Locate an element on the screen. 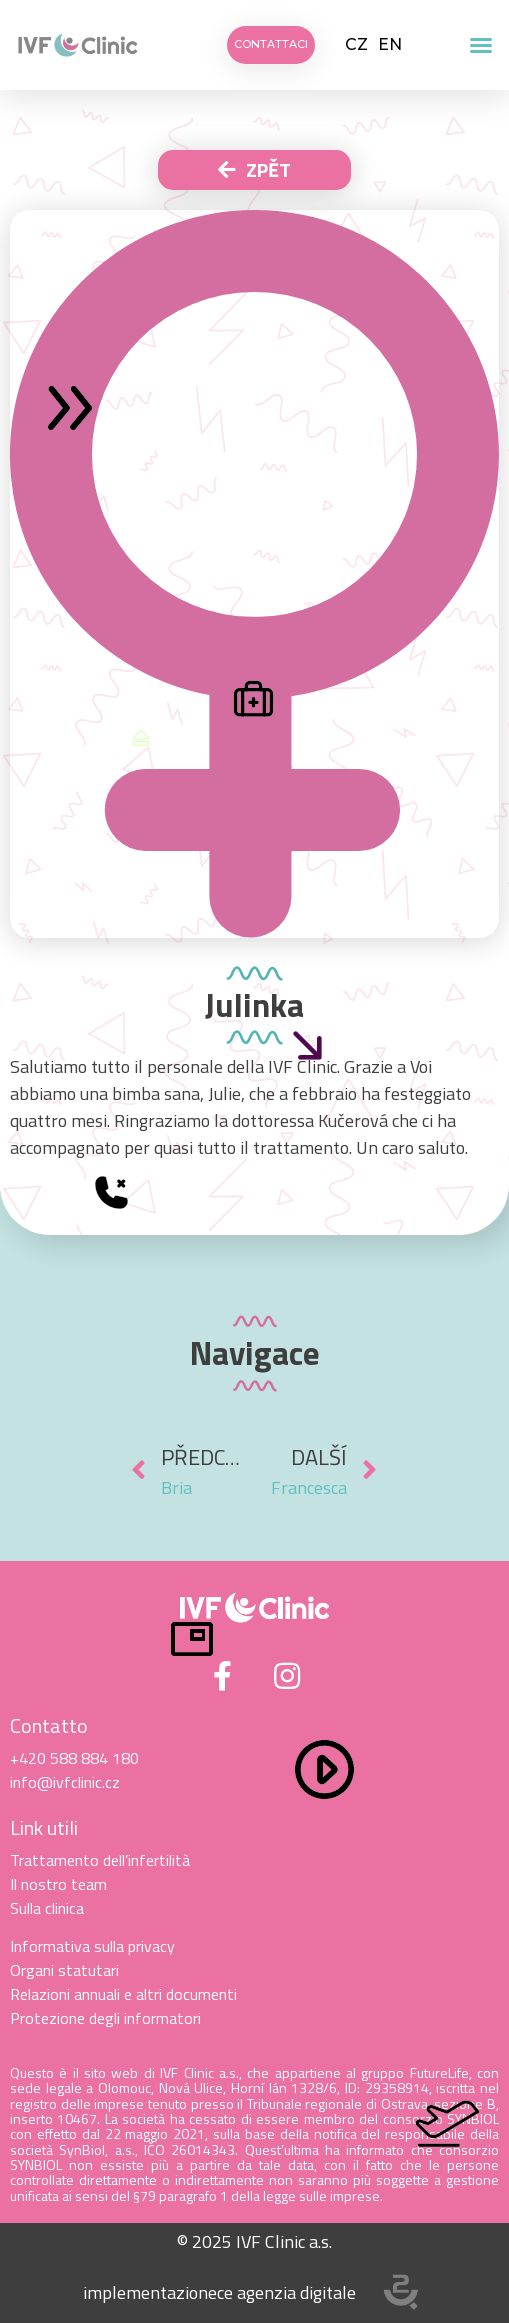  play media or video content is located at coordinates (324, 1769).